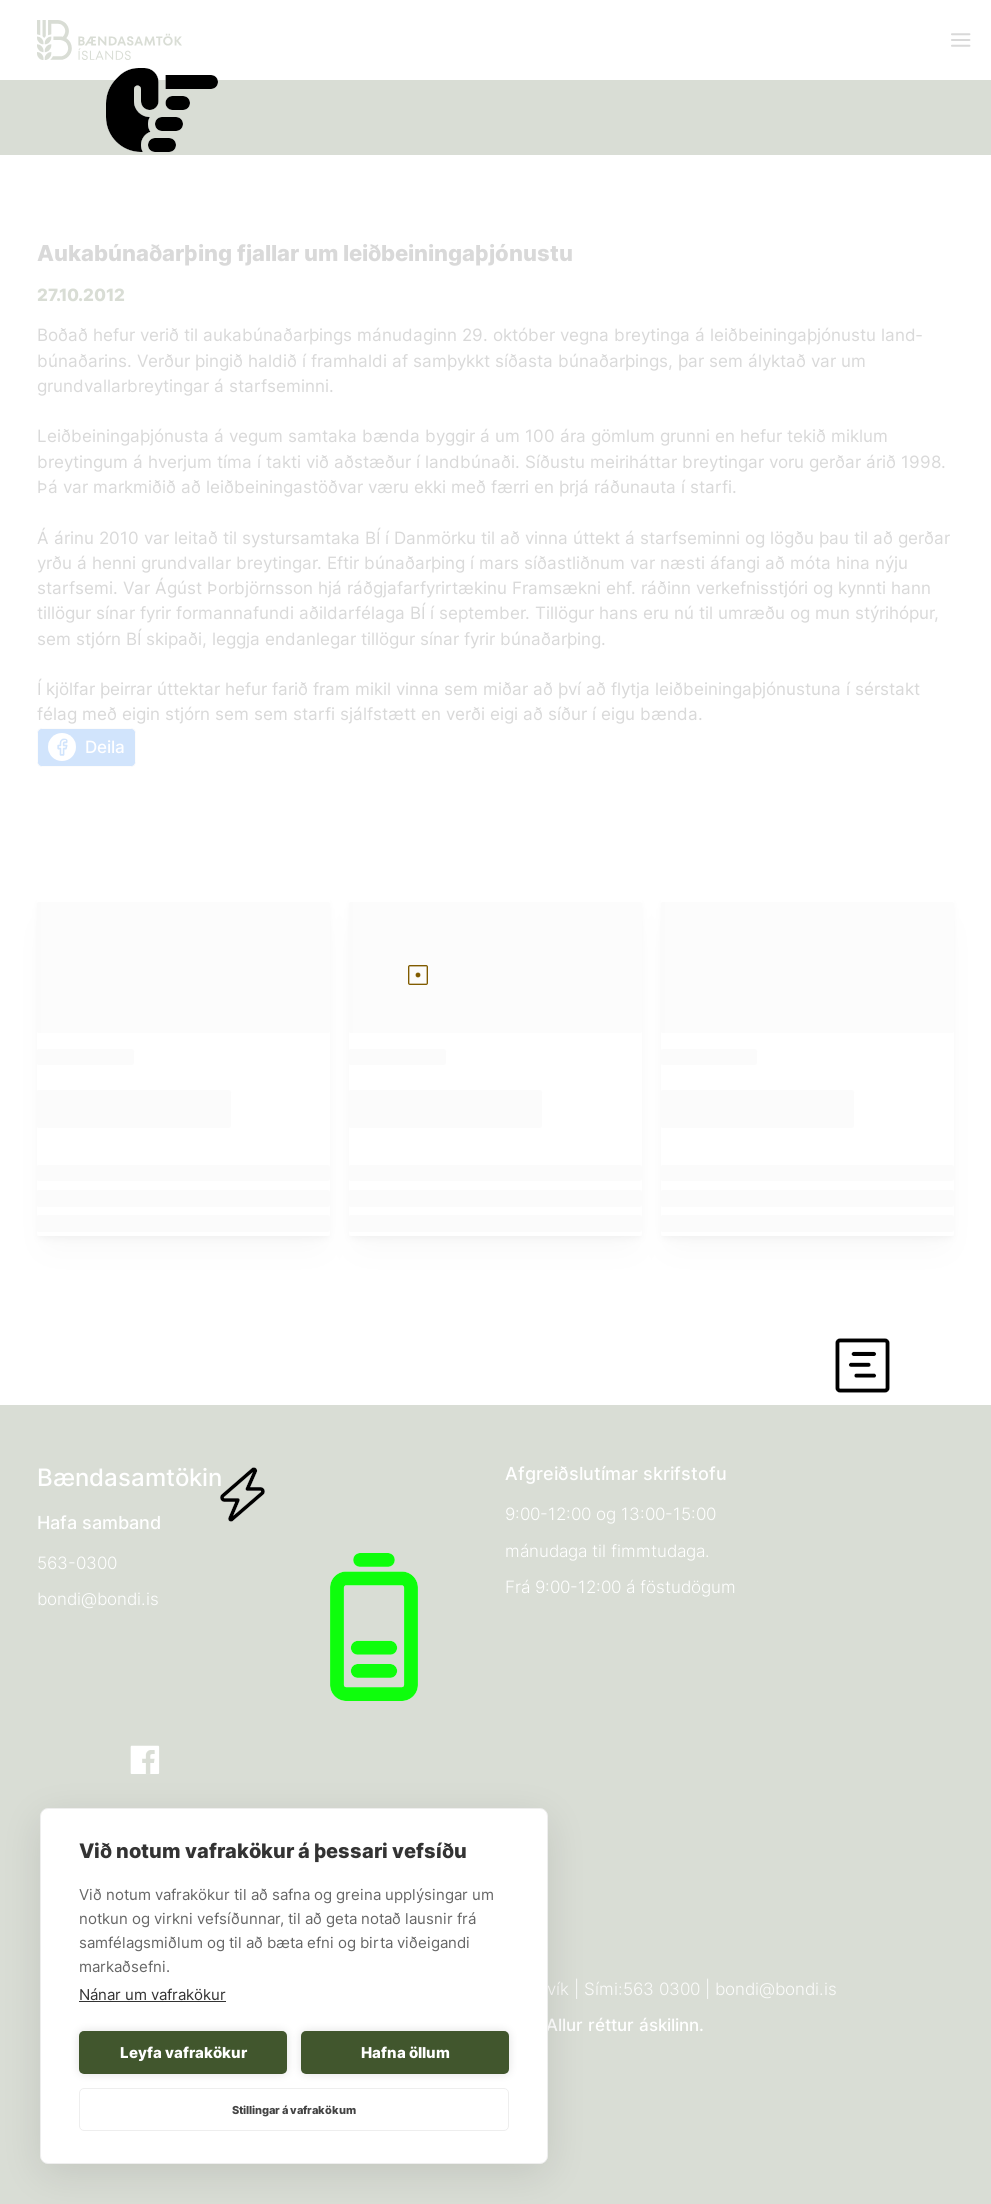 Image resolution: width=991 pixels, height=2204 pixels. What do you see at coordinates (862, 1365) in the screenshot?
I see `view project roadmap or timeline` at bounding box center [862, 1365].